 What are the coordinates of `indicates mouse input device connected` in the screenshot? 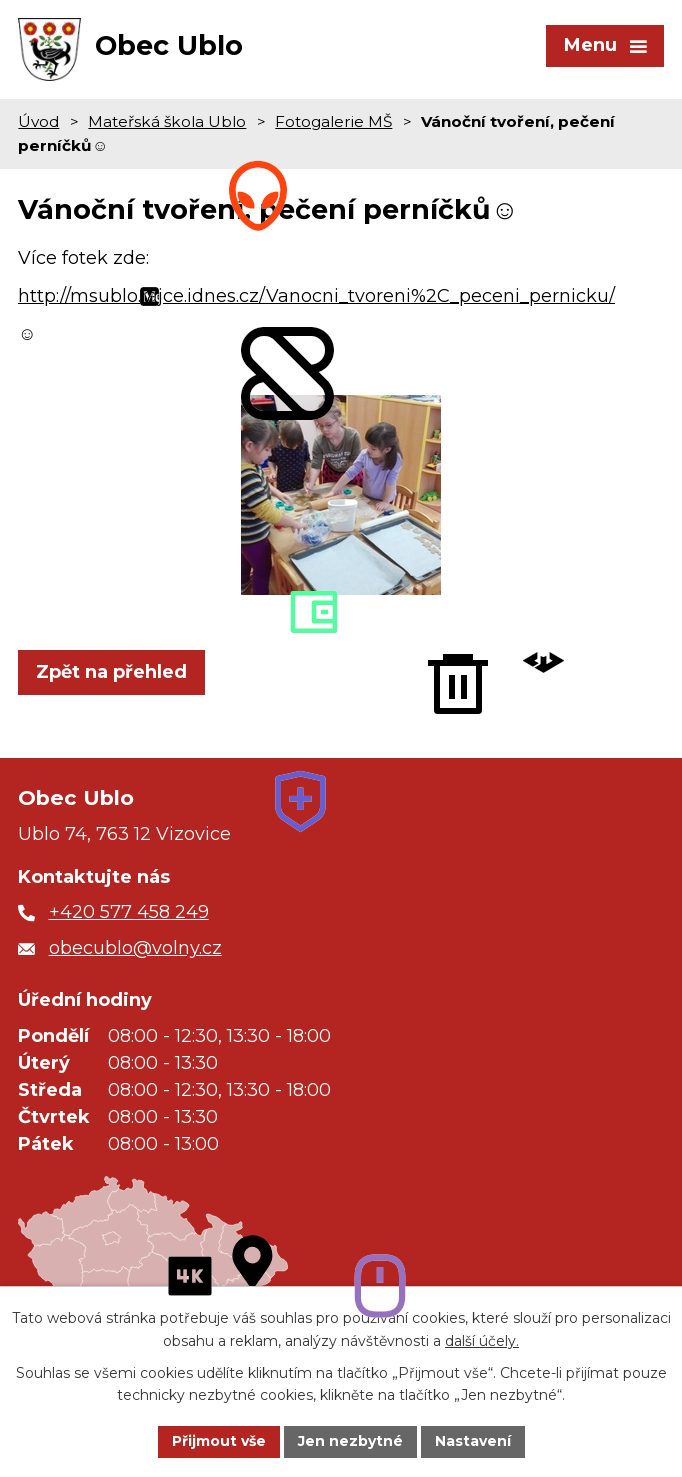 It's located at (380, 1286).